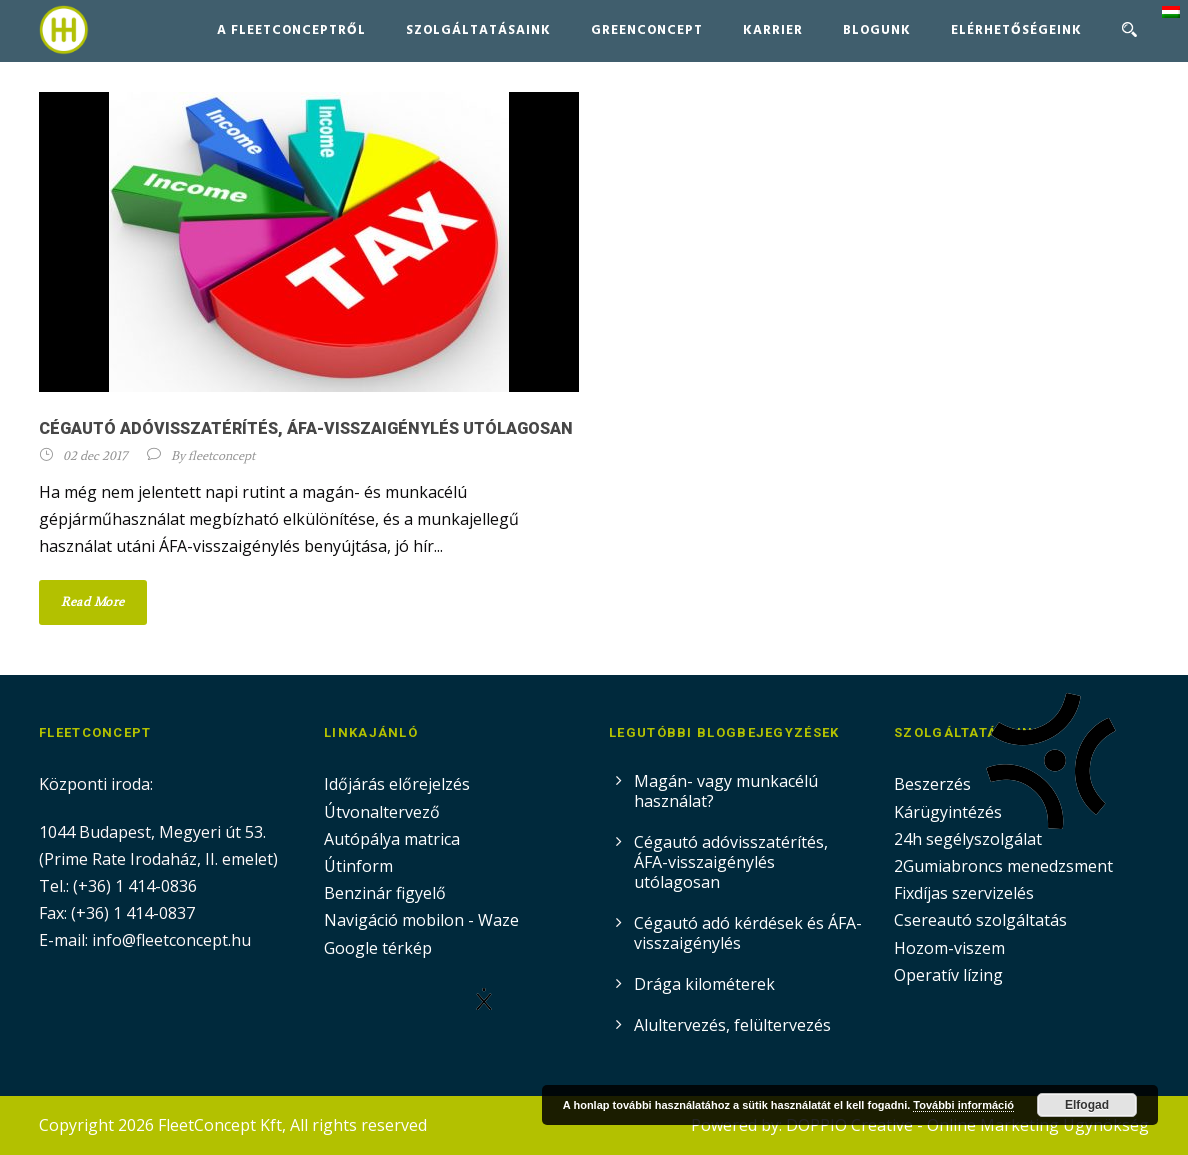  I want to click on open Launchpad app launcher, so click(1051, 761).